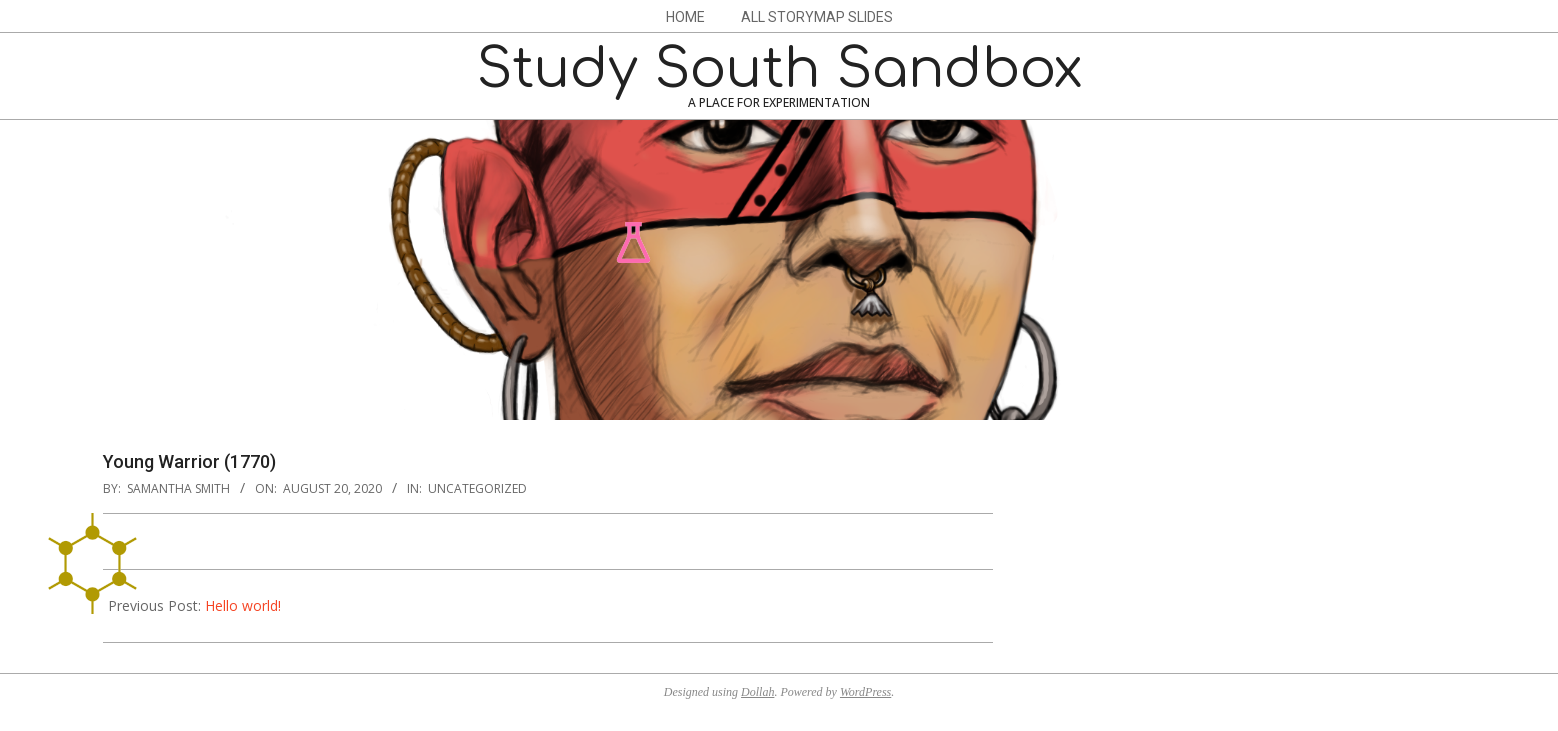  What do you see at coordinates (92, 563) in the screenshot?
I see `GrapheneOS logo` at bounding box center [92, 563].